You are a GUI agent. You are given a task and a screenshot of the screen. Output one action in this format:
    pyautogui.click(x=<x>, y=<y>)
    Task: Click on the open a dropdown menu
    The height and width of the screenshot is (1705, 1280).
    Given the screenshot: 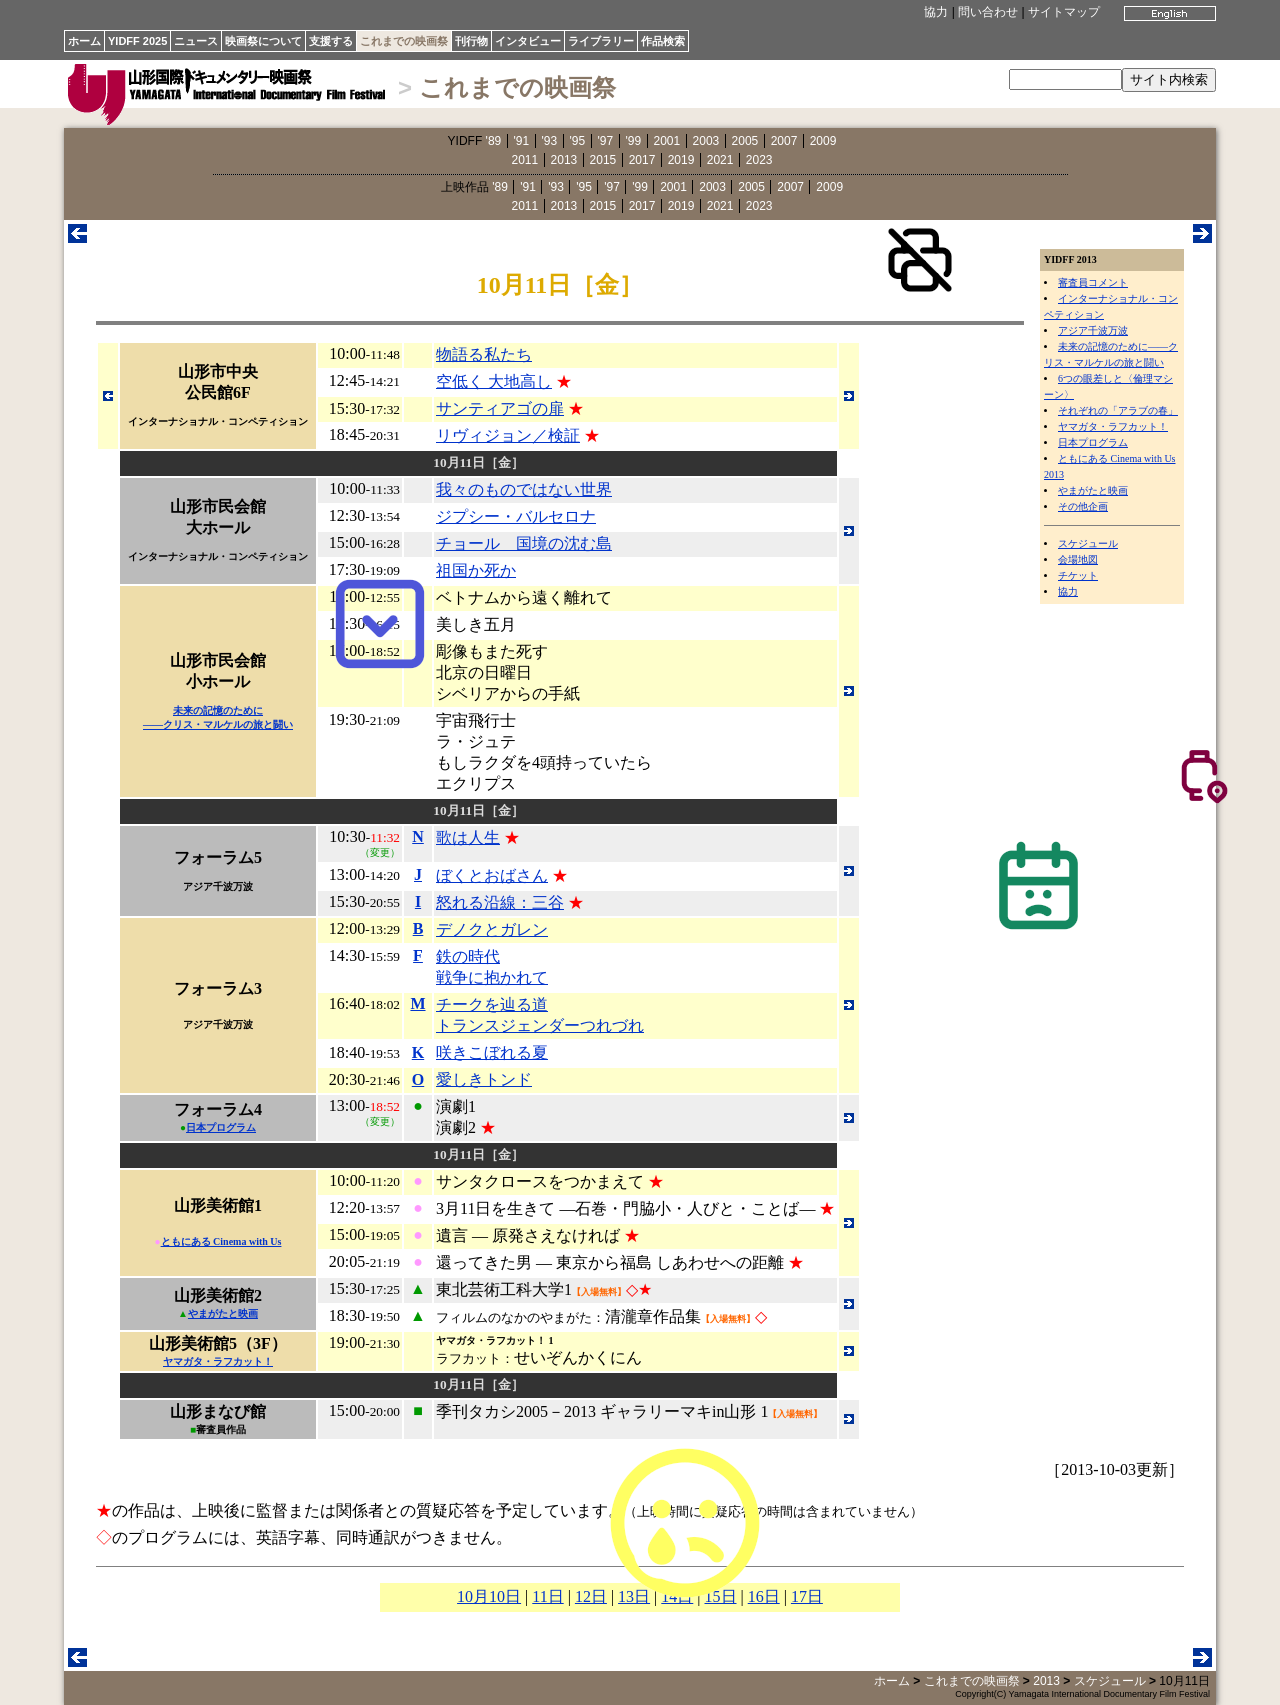 What is the action you would take?
    pyautogui.click(x=380, y=624)
    